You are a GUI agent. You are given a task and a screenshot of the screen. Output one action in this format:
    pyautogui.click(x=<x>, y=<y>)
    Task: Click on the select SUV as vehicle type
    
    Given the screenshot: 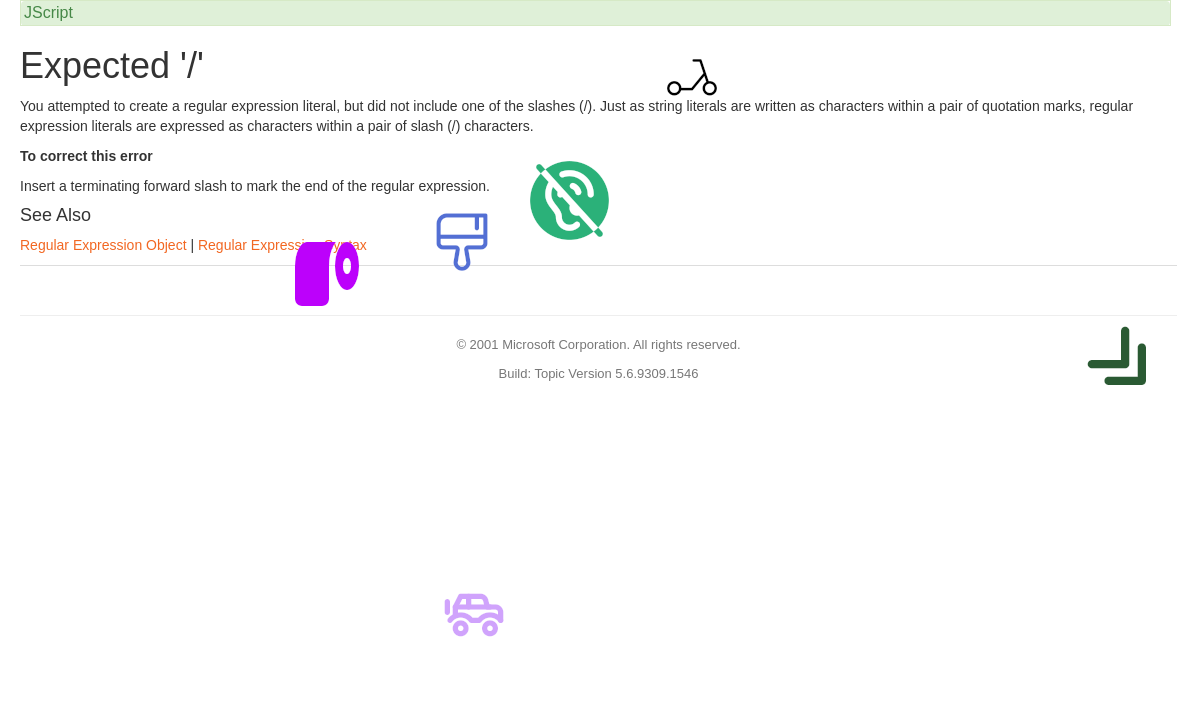 What is the action you would take?
    pyautogui.click(x=474, y=615)
    